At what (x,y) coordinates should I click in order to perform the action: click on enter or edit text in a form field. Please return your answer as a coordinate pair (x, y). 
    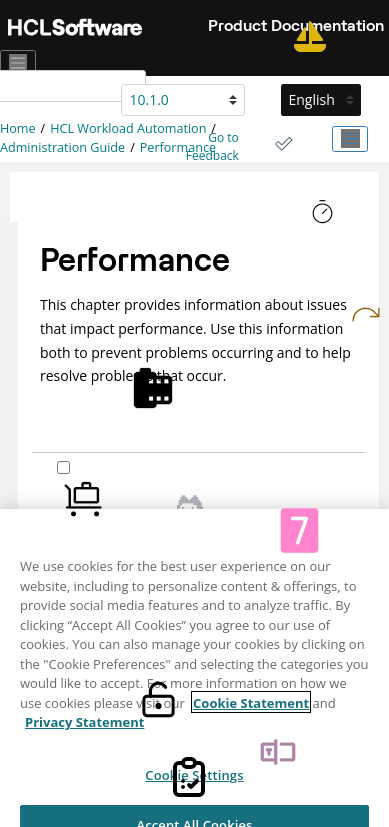
    Looking at the image, I should click on (278, 752).